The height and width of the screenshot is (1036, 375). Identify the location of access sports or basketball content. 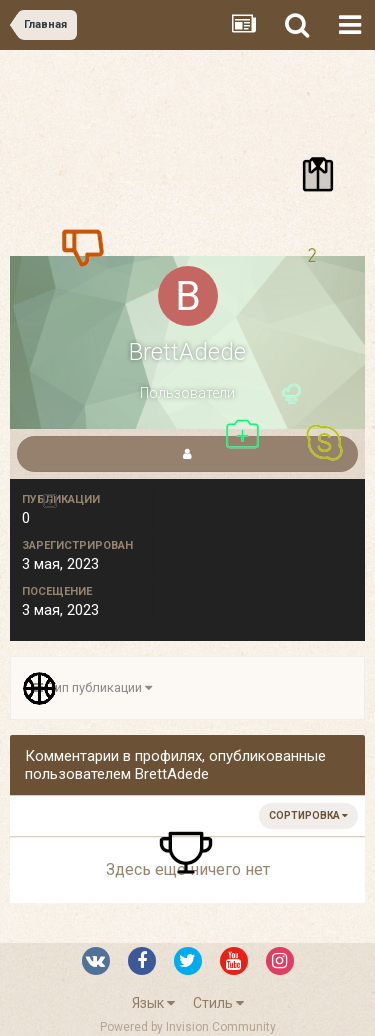
(39, 688).